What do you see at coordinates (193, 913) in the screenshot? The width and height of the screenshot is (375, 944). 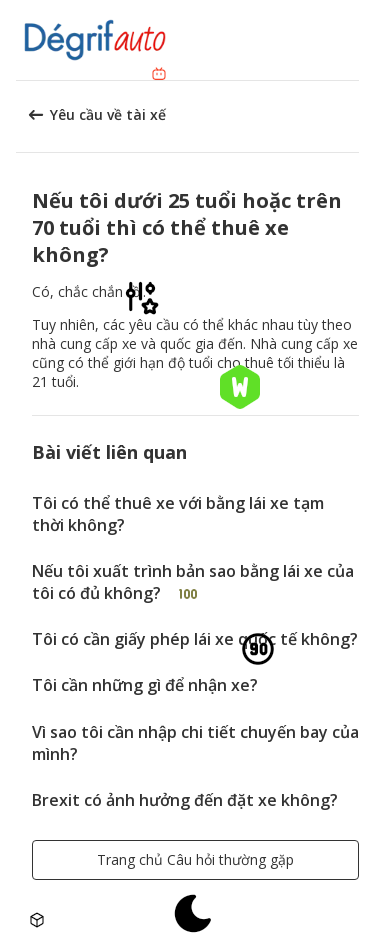 I see `enable dark mode` at bounding box center [193, 913].